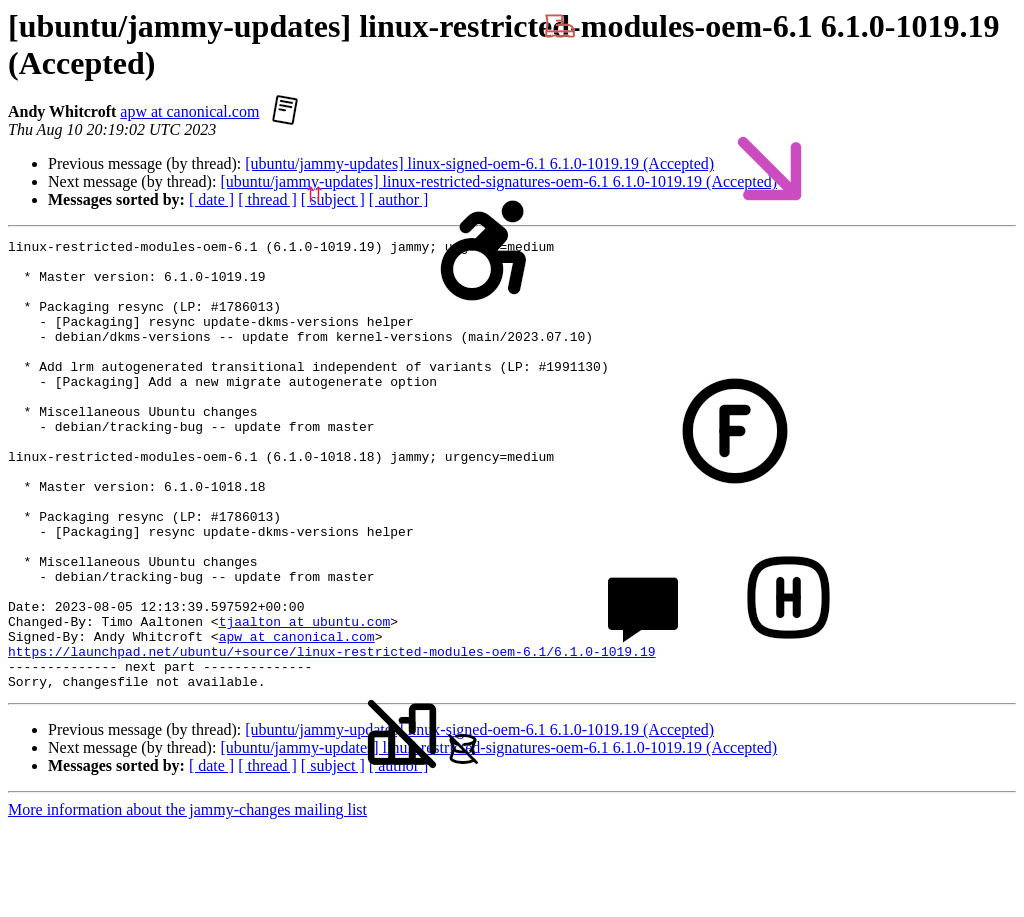 The image size is (1024, 917). What do you see at coordinates (559, 26) in the screenshot?
I see `browse footwear or shoe products` at bounding box center [559, 26].